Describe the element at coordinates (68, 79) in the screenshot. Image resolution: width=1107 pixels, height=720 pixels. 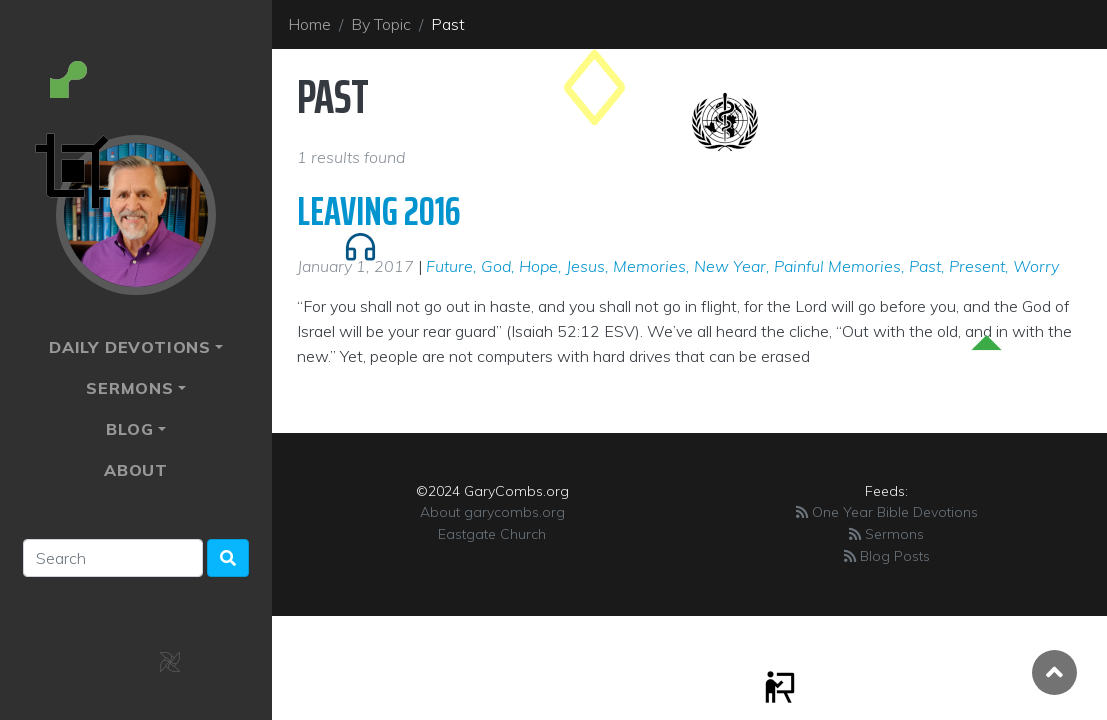
I see `render cloud platform logo` at that location.